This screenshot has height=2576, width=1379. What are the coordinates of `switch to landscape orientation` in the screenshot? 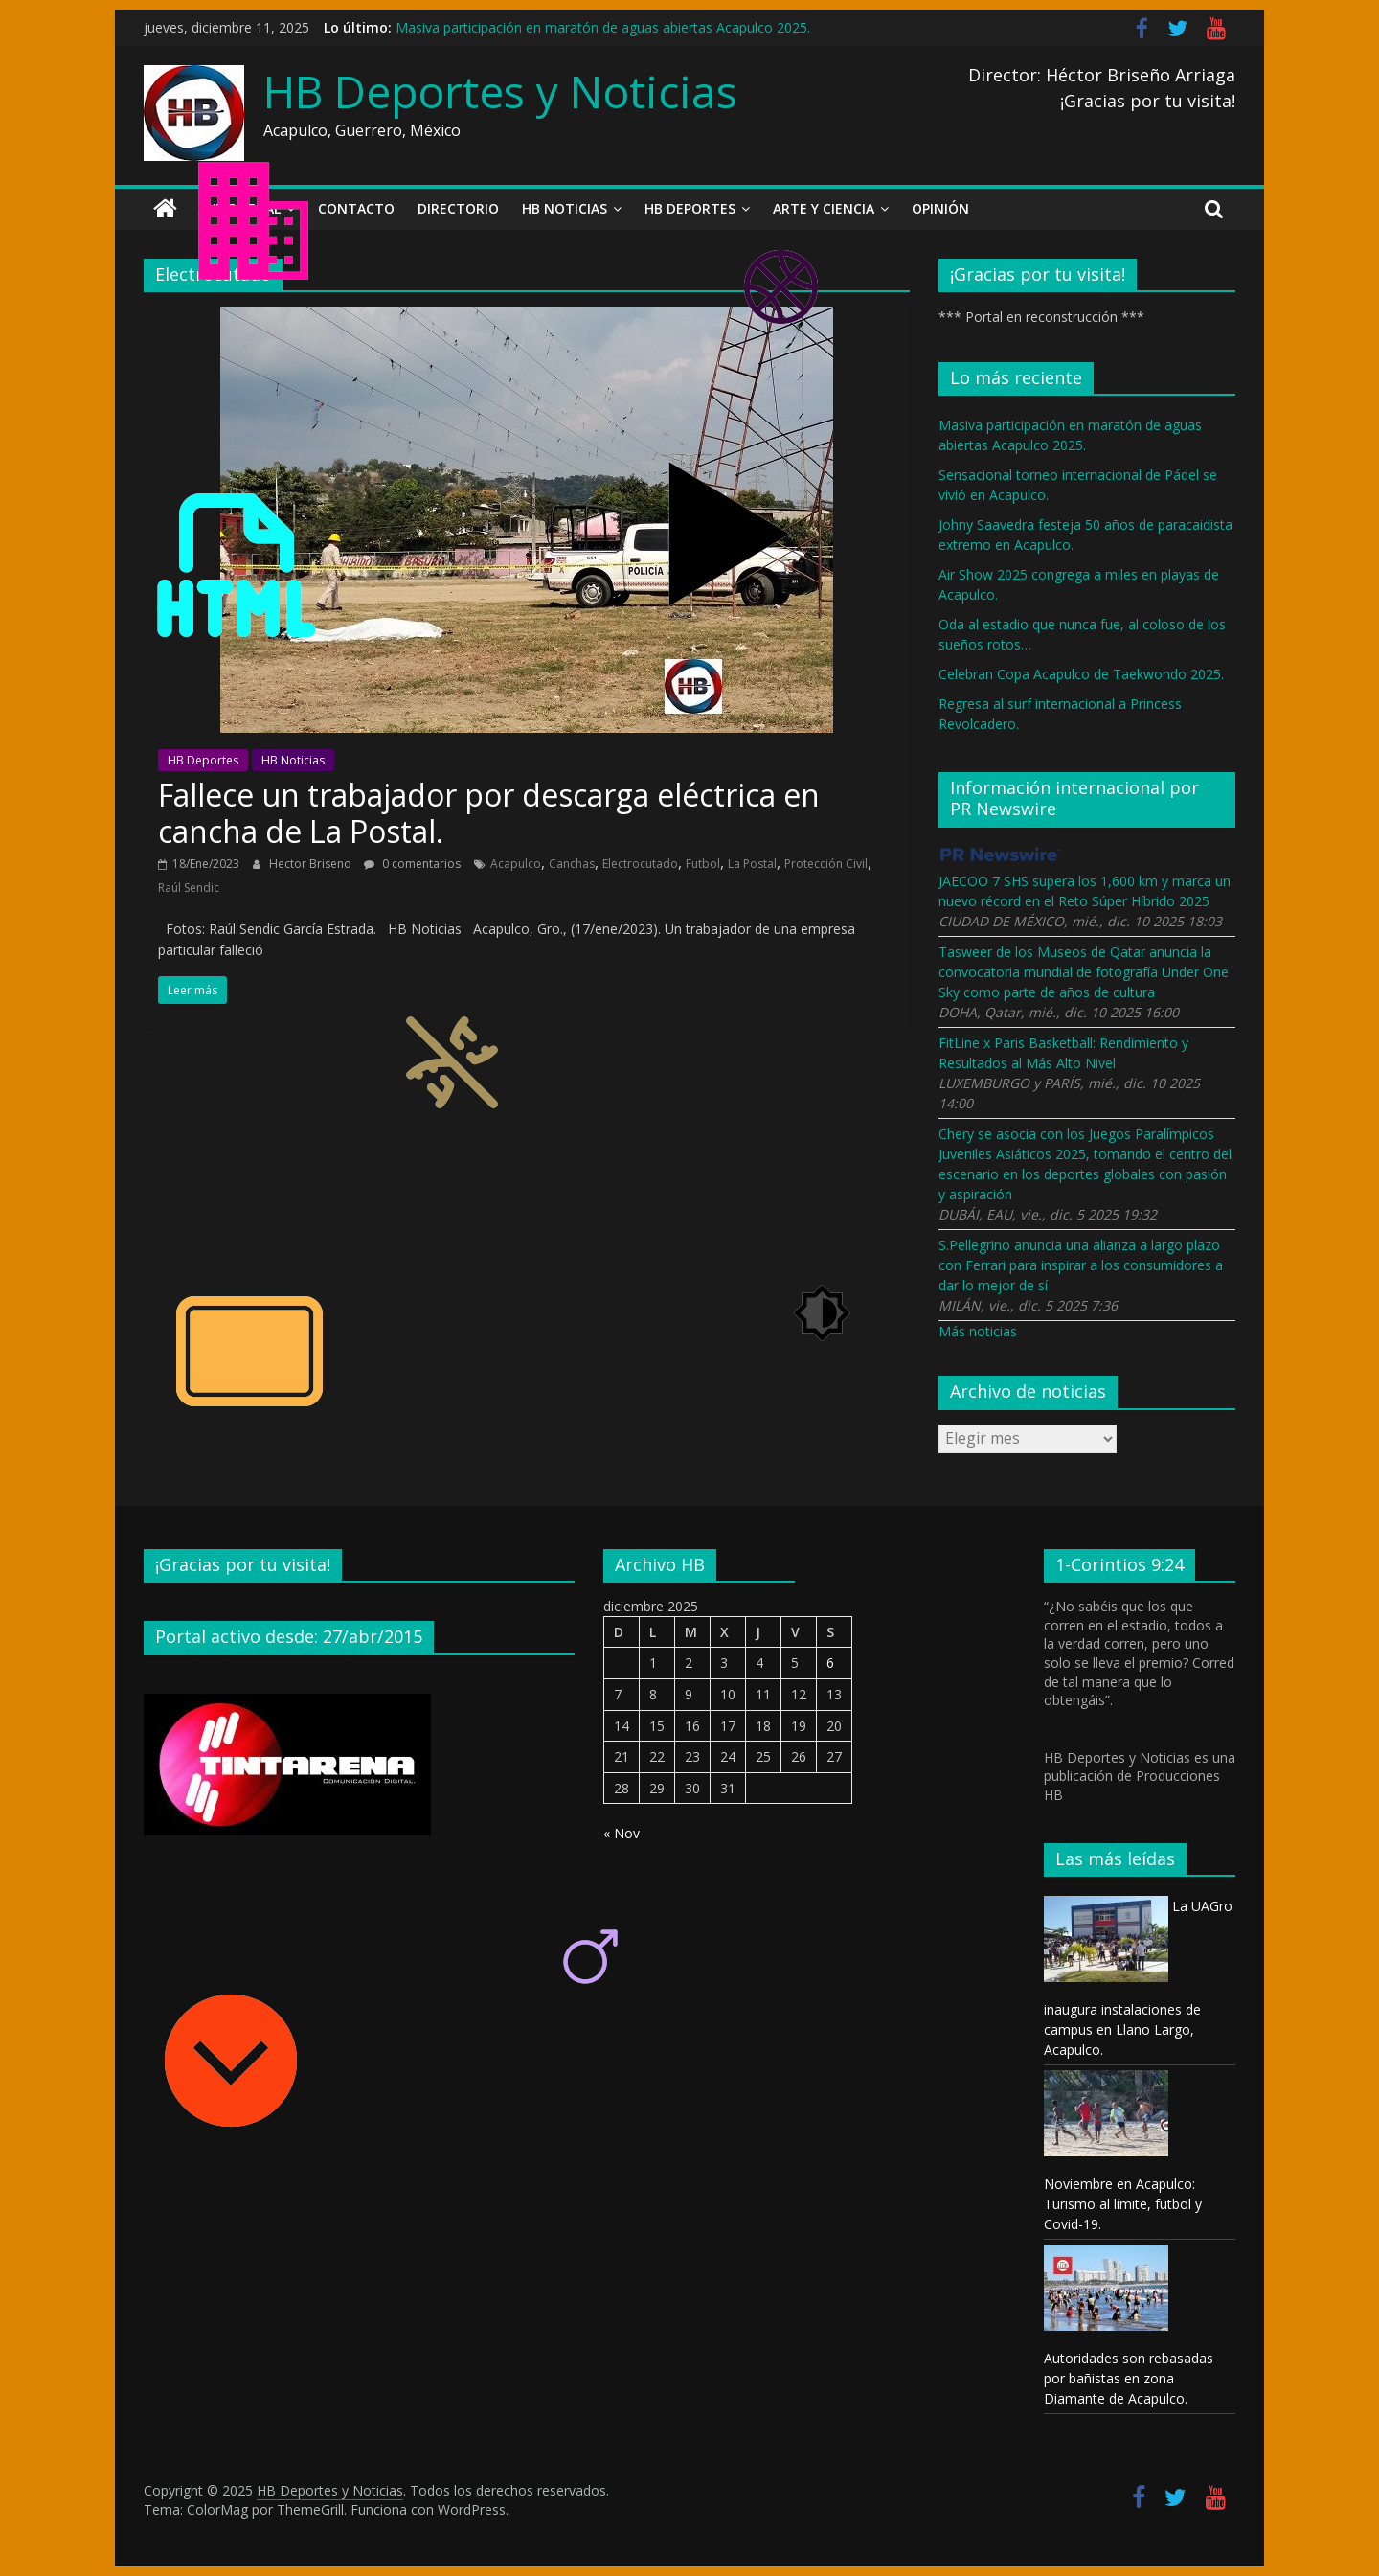 It's located at (249, 1351).